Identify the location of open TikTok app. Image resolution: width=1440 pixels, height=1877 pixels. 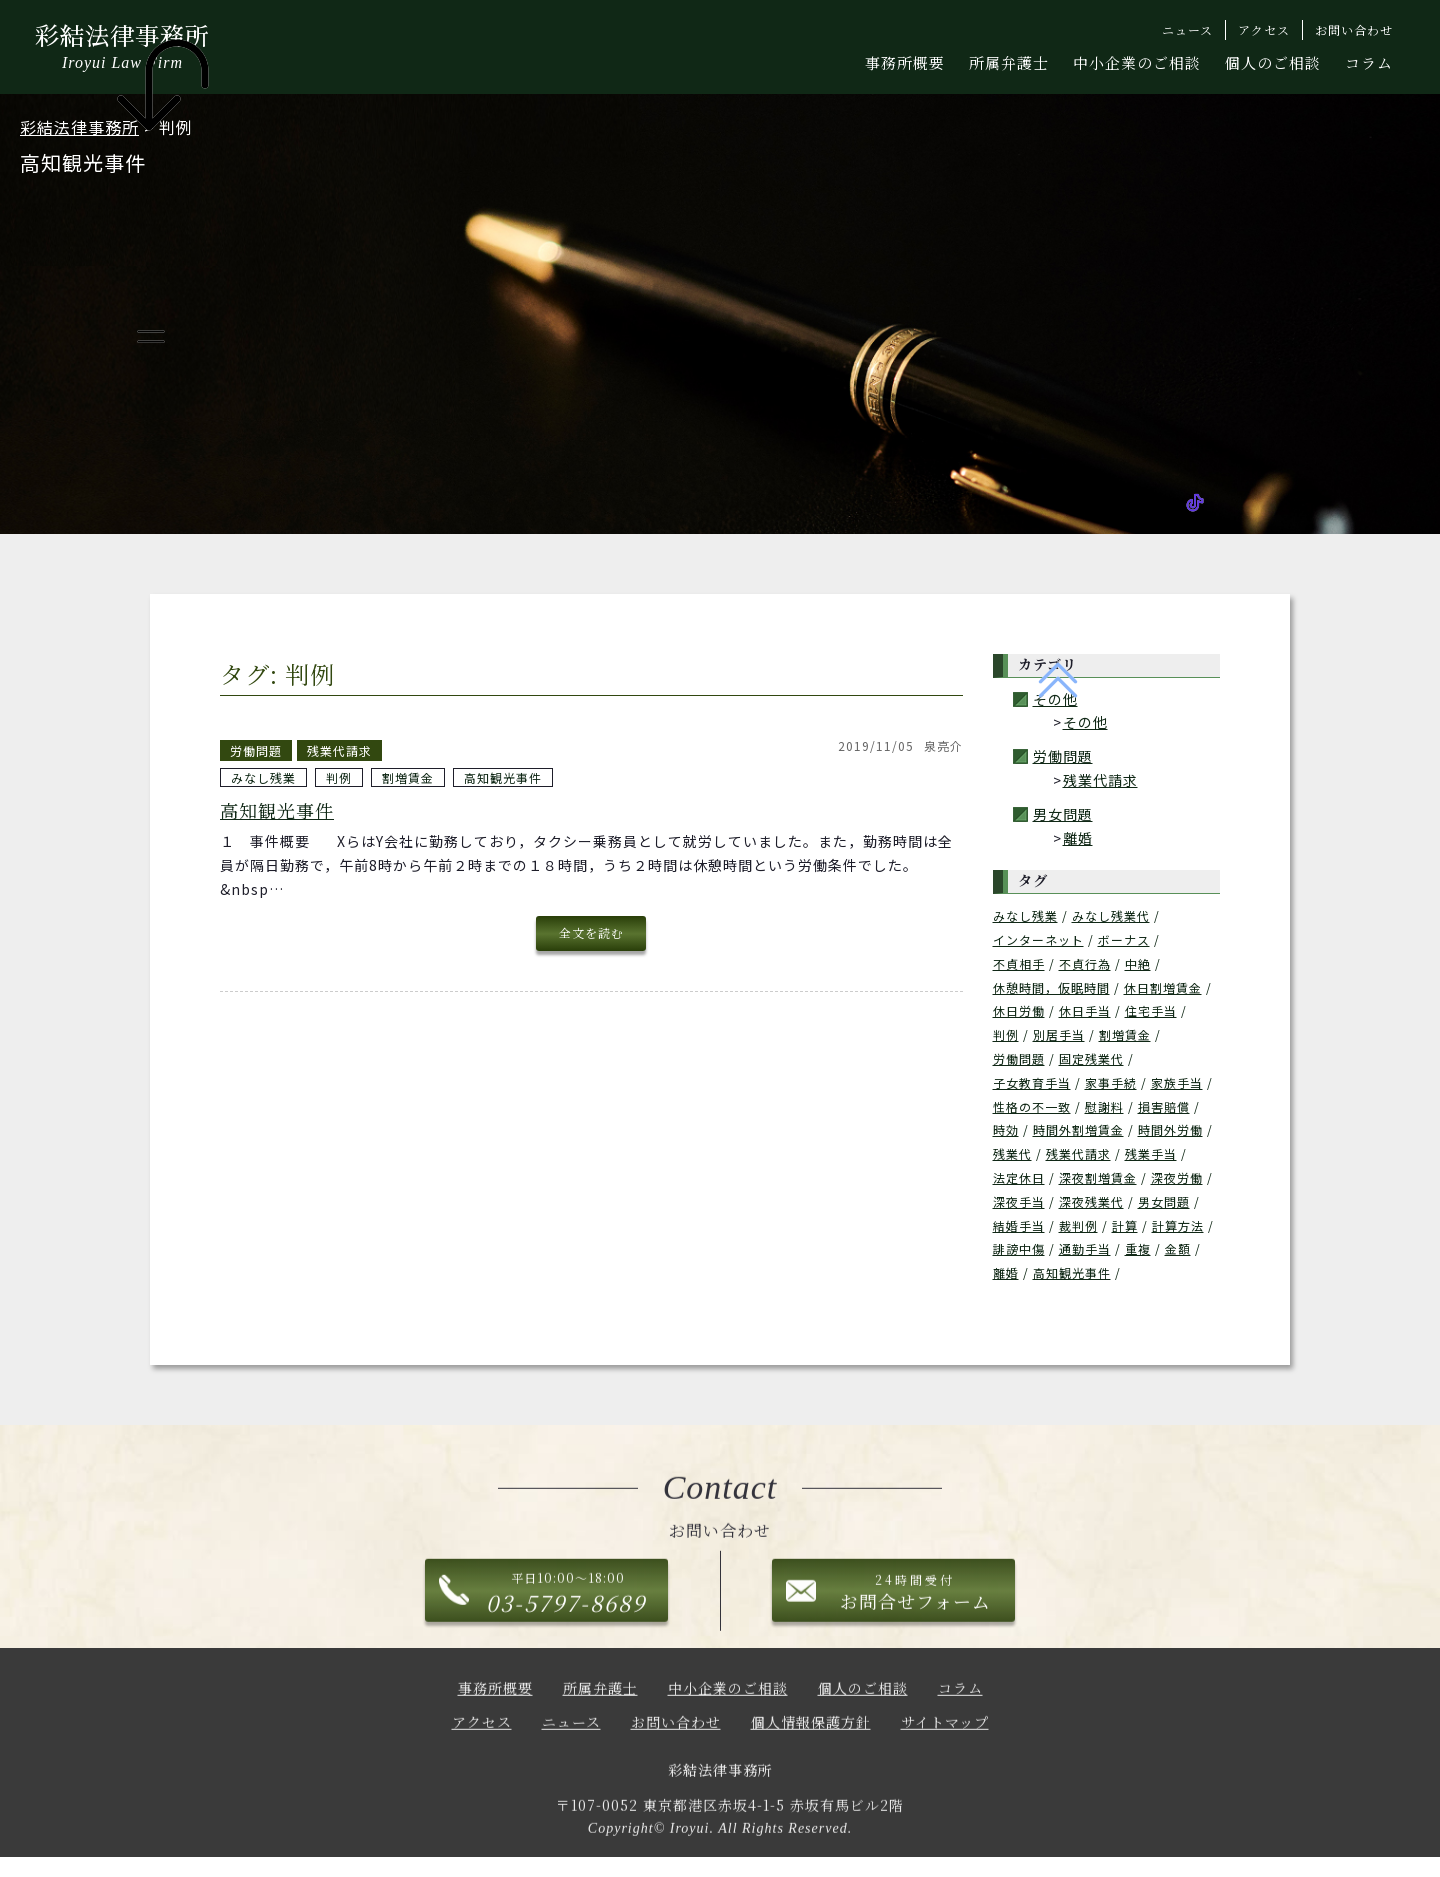
(1195, 503).